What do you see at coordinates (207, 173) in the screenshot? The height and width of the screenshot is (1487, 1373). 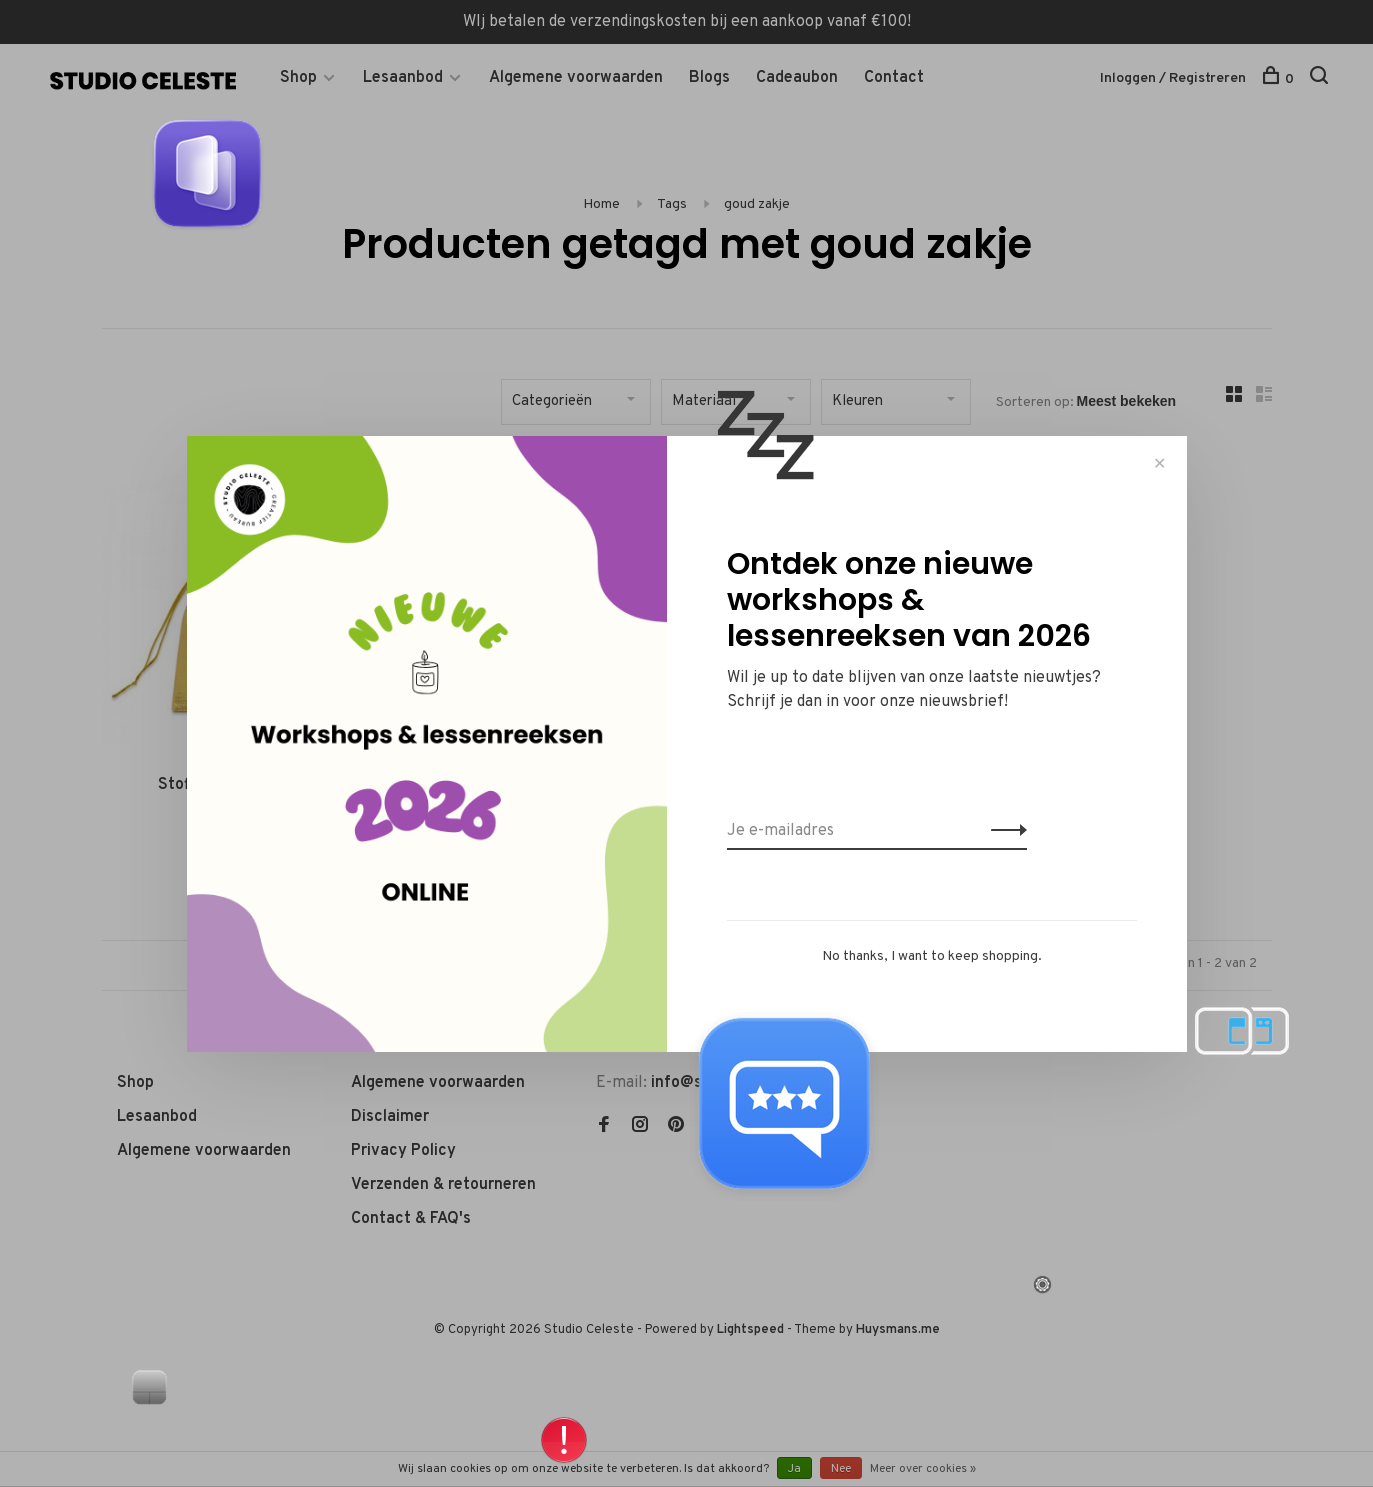 I see `open tuple for remote pair programming` at bounding box center [207, 173].